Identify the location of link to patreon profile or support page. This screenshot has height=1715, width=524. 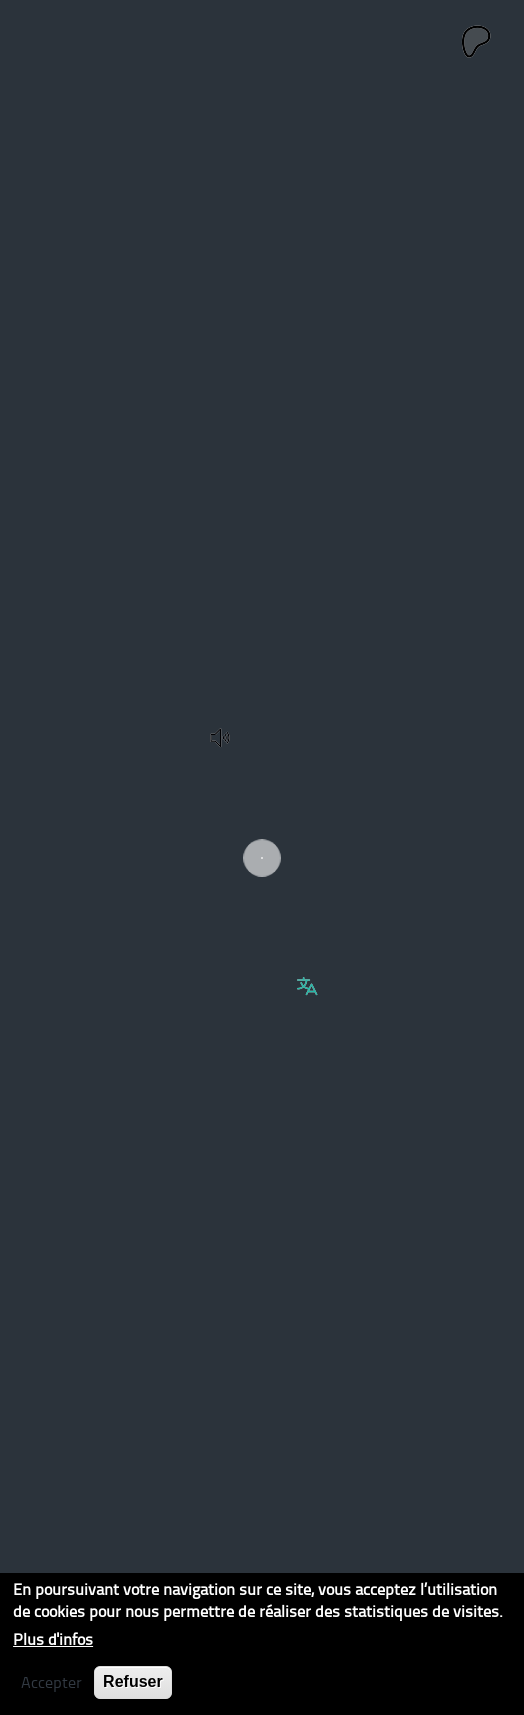
(475, 41).